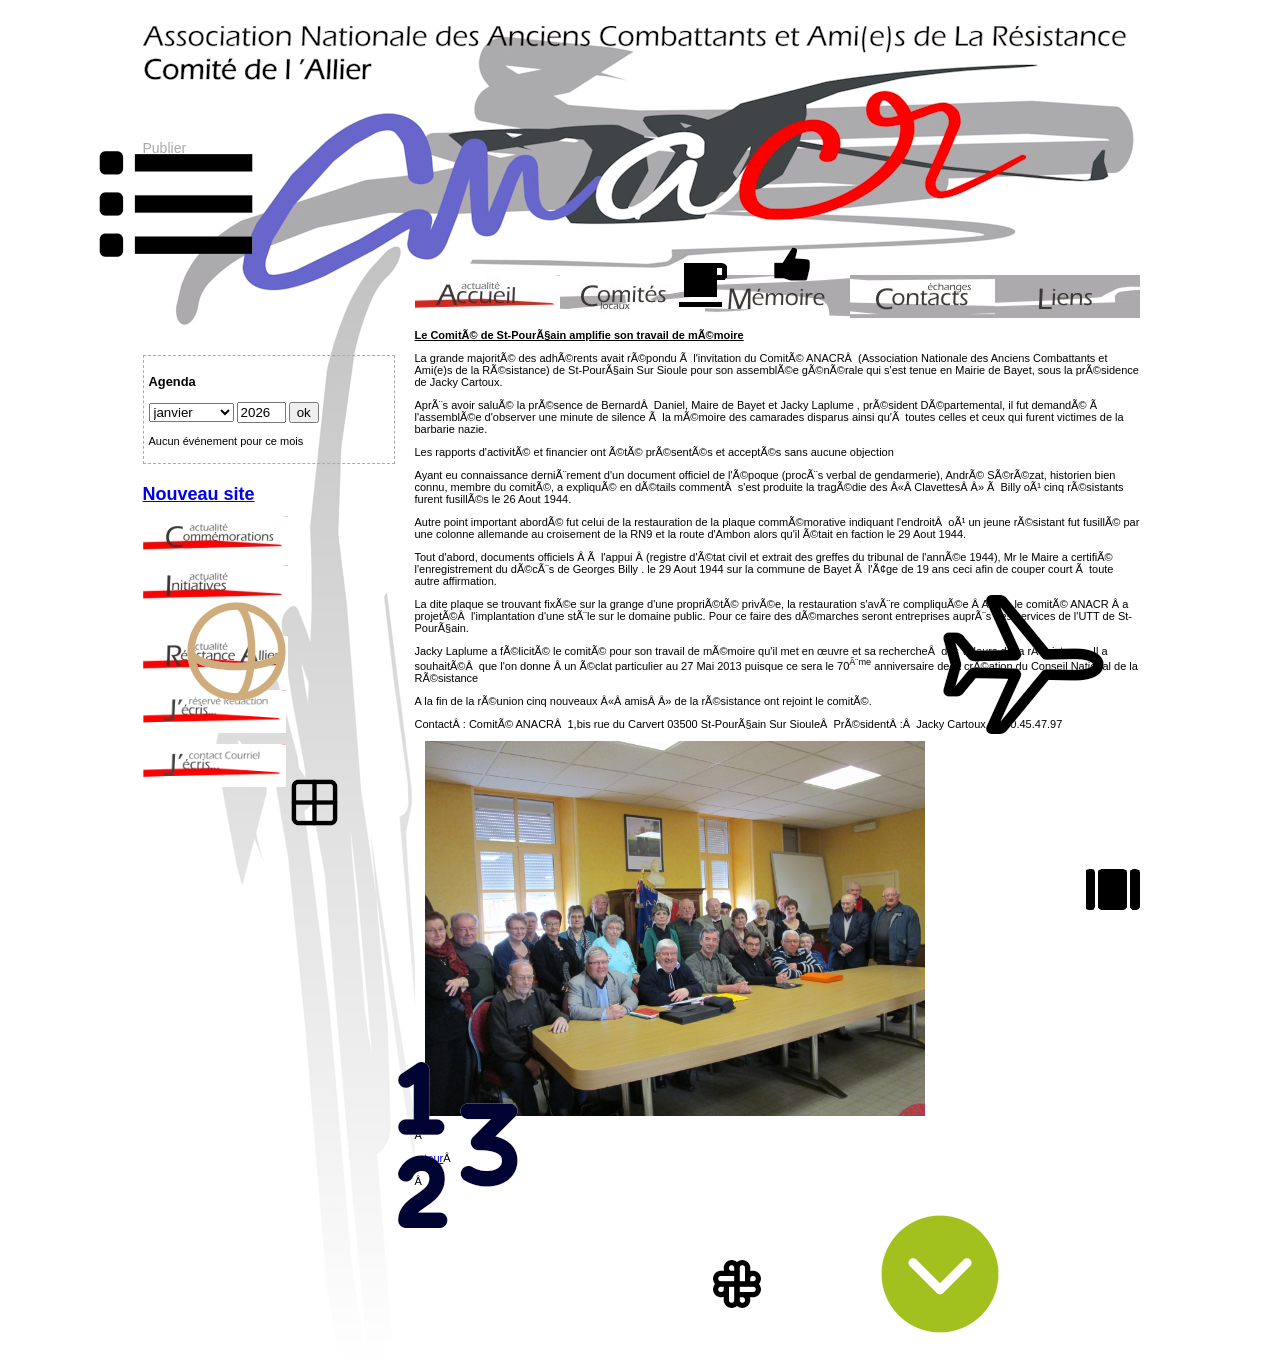  What do you see at coordinates (792, 264) in the screenshot?
I see `like or upvote content` at bounding box center [792, 264].